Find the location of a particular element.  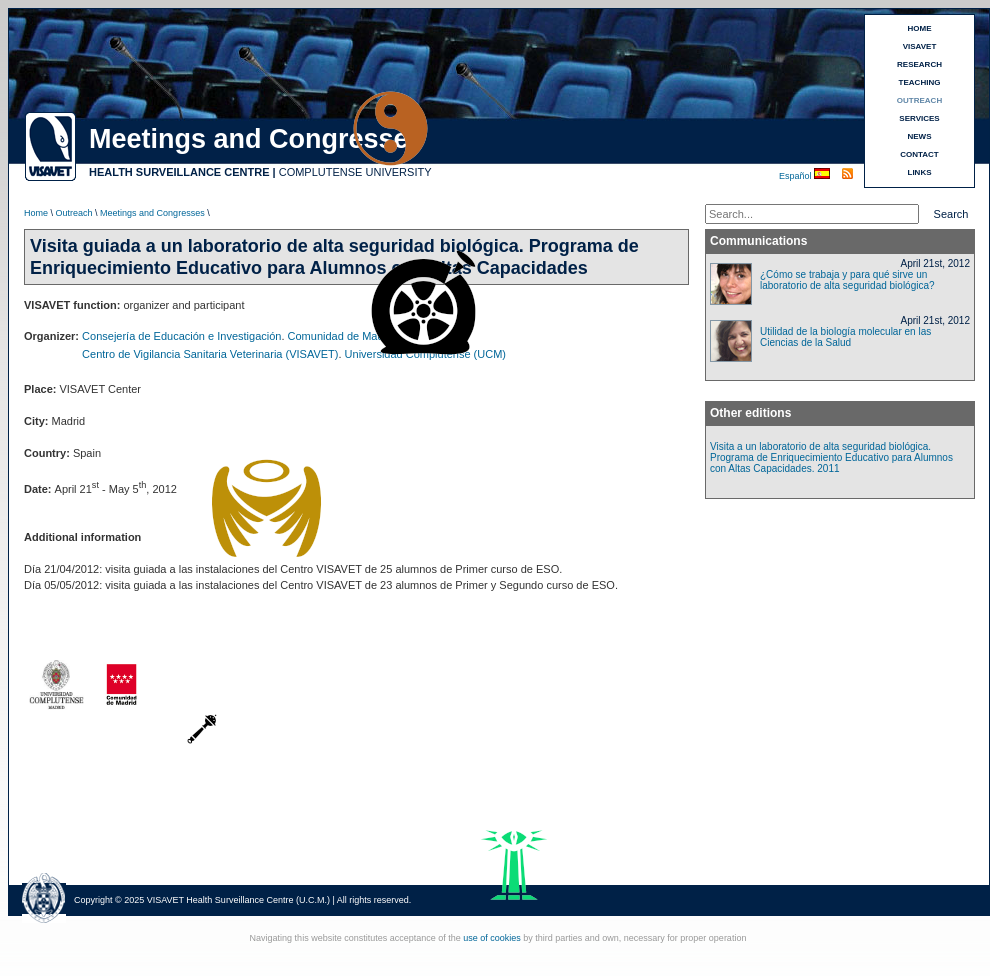

report a flat tire or vehicle issue is located at coordinates (423, 302).